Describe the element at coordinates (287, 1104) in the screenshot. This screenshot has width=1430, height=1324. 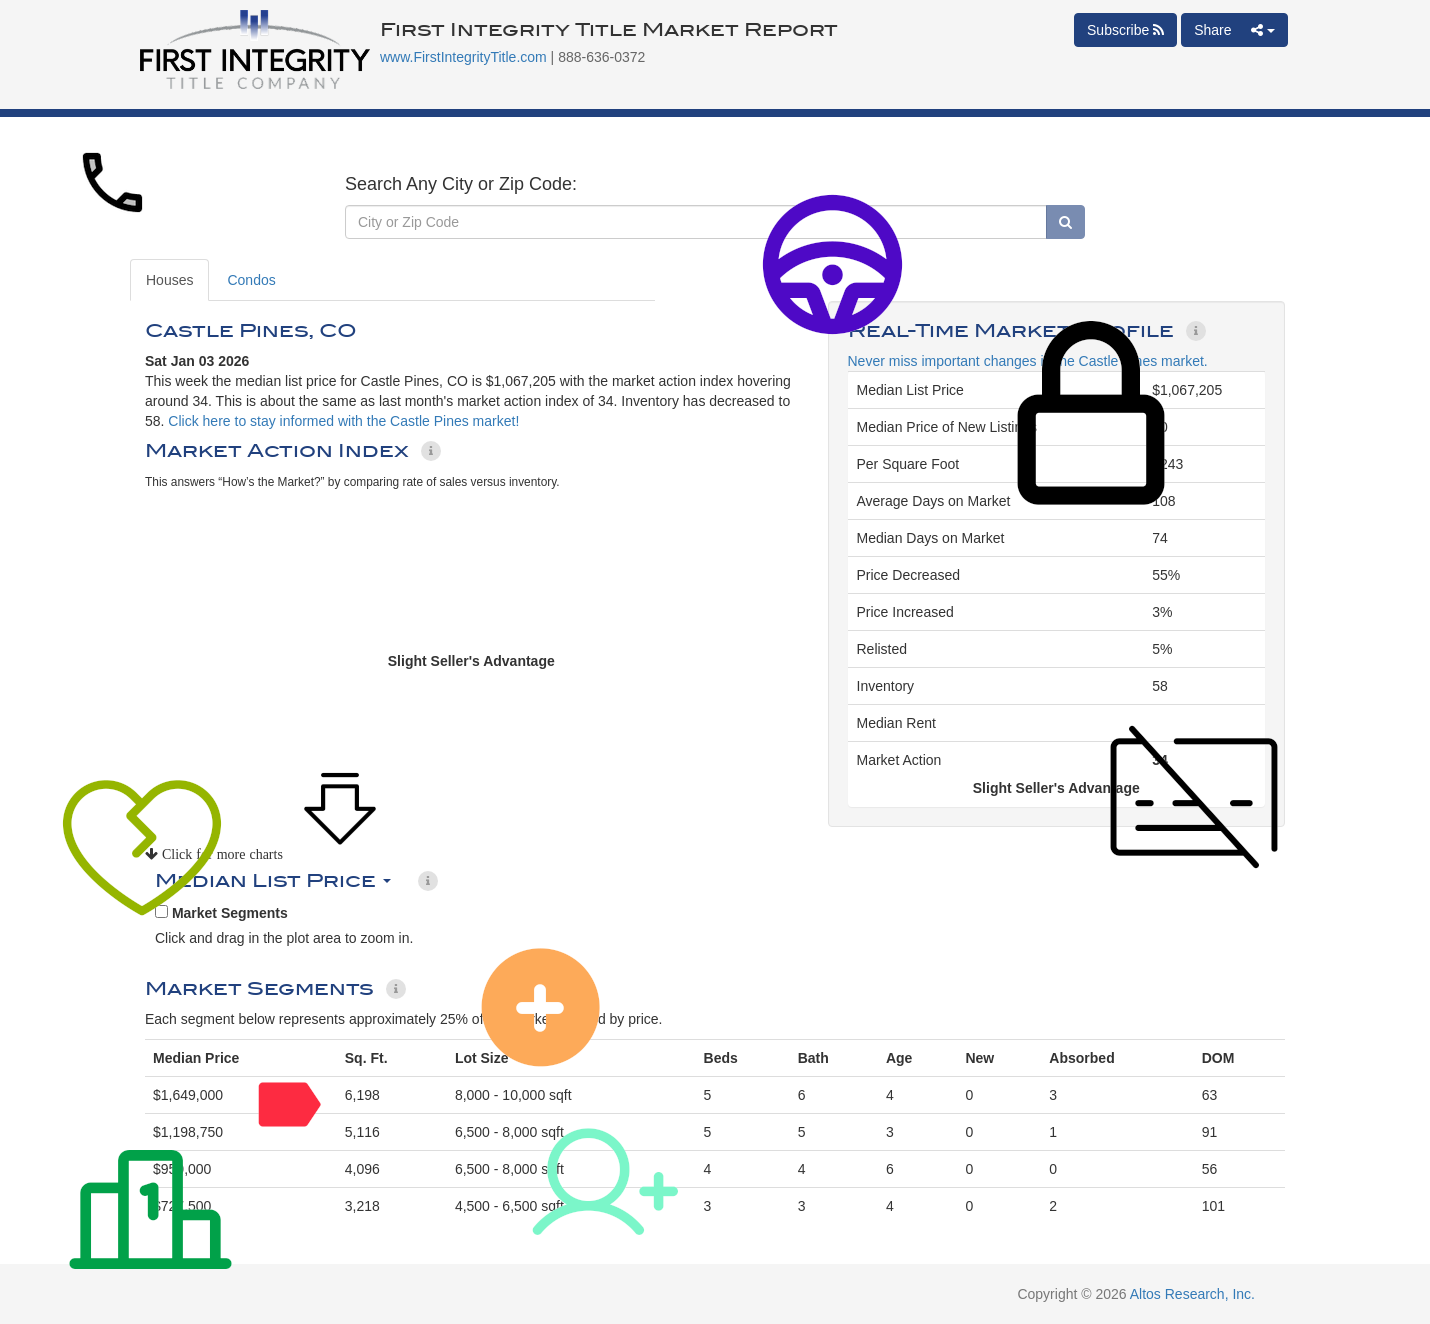
I see `add a tag or label to an item` at that location.